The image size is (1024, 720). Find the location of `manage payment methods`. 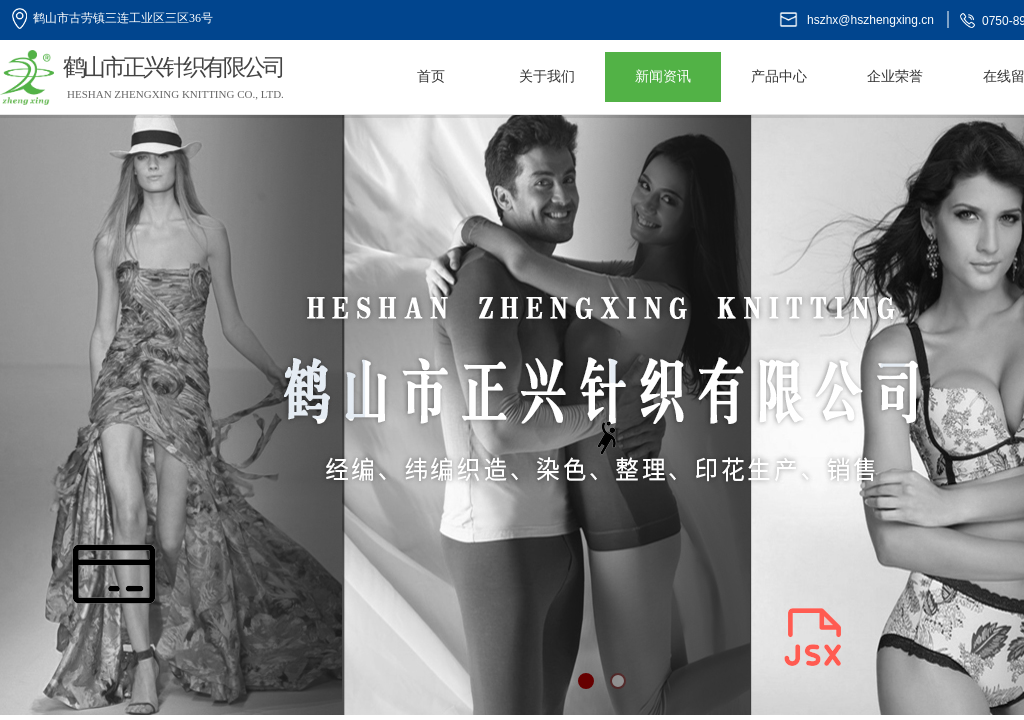

manage payment methods is located at coordinates (114, 574).